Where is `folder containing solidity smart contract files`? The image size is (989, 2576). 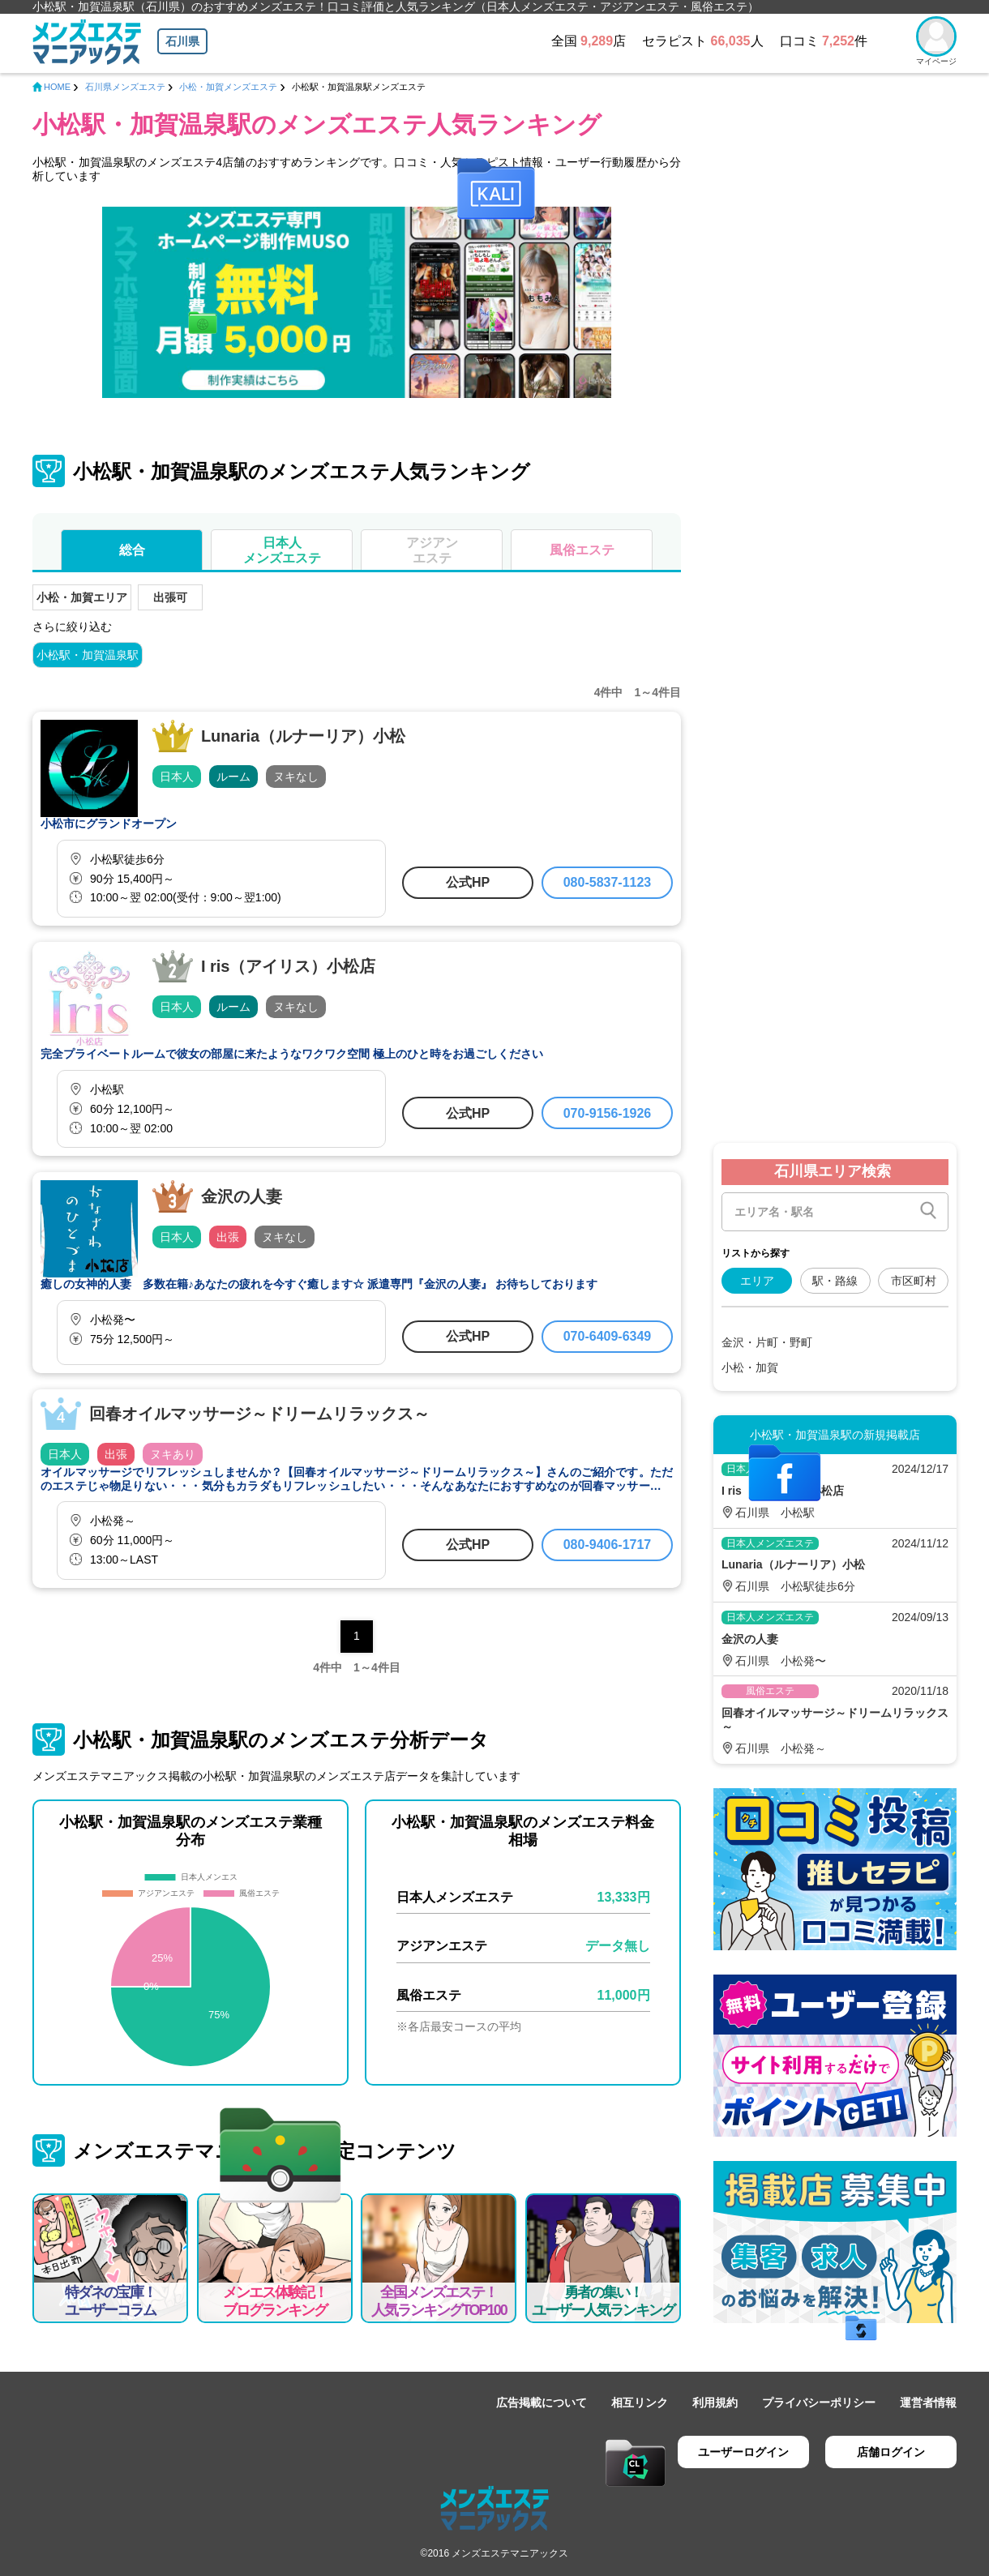
folder containing solidity smart contract files is located at coordinates (861, 2329).